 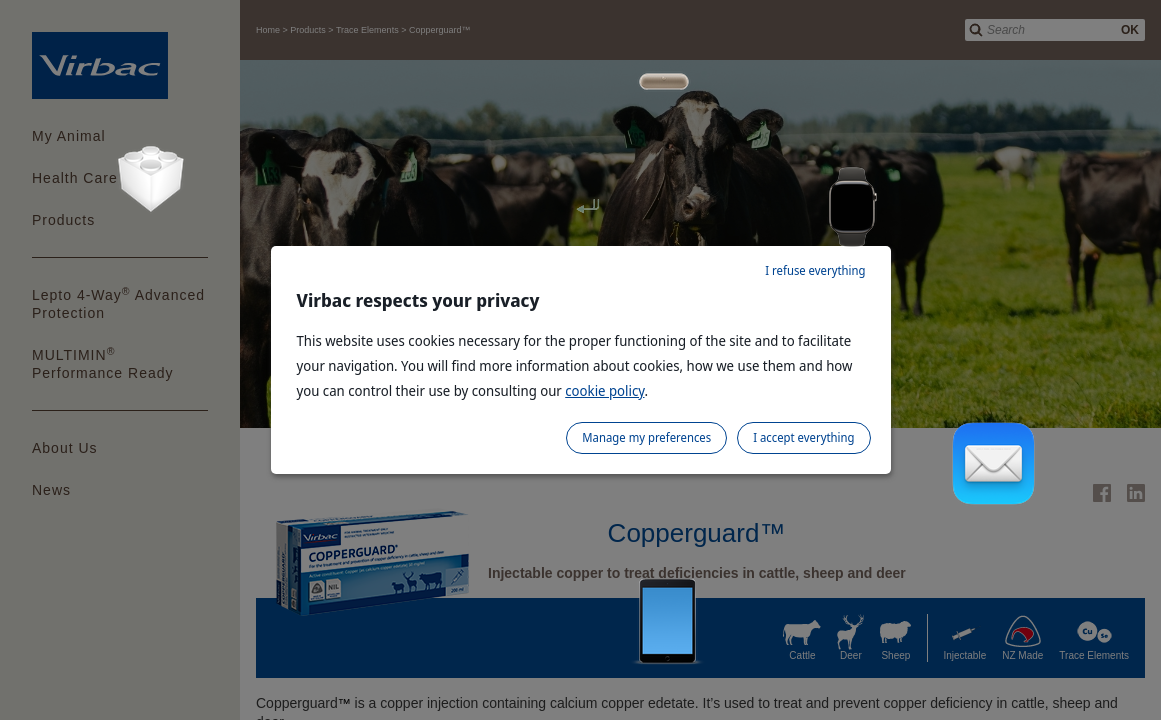 I want to click on apple watch series 10 device icon, so click(x=852, y=207).